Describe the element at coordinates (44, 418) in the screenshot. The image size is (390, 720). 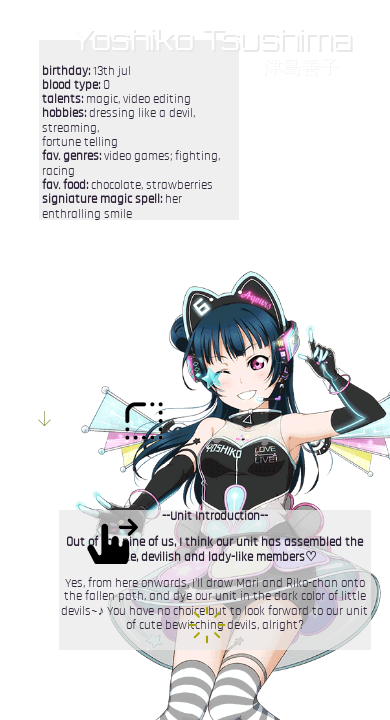
I see `scroll down or view more content` at that location.